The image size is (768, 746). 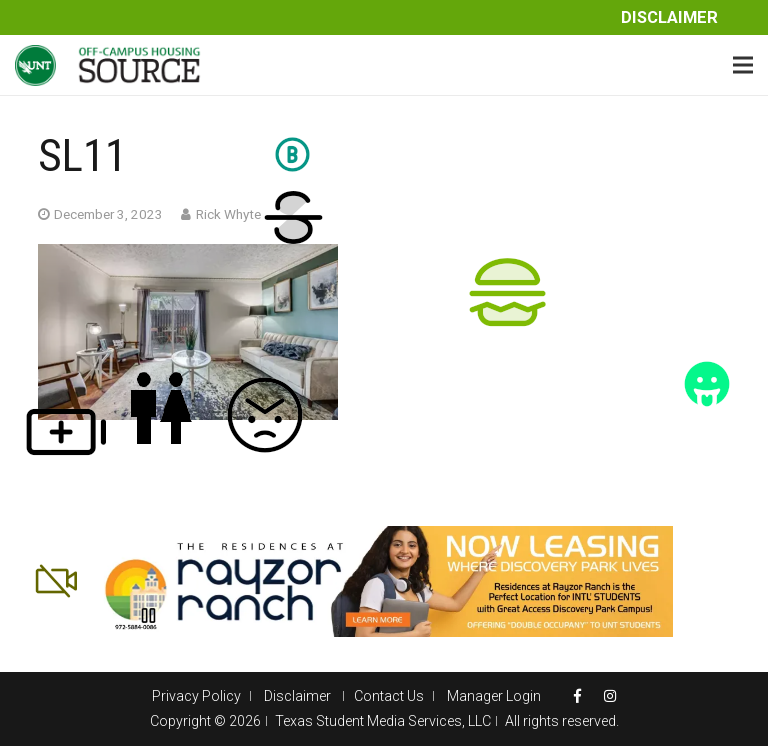 I want to click on apply strikethrough formatting to selected text, so click(x=293, y=217).